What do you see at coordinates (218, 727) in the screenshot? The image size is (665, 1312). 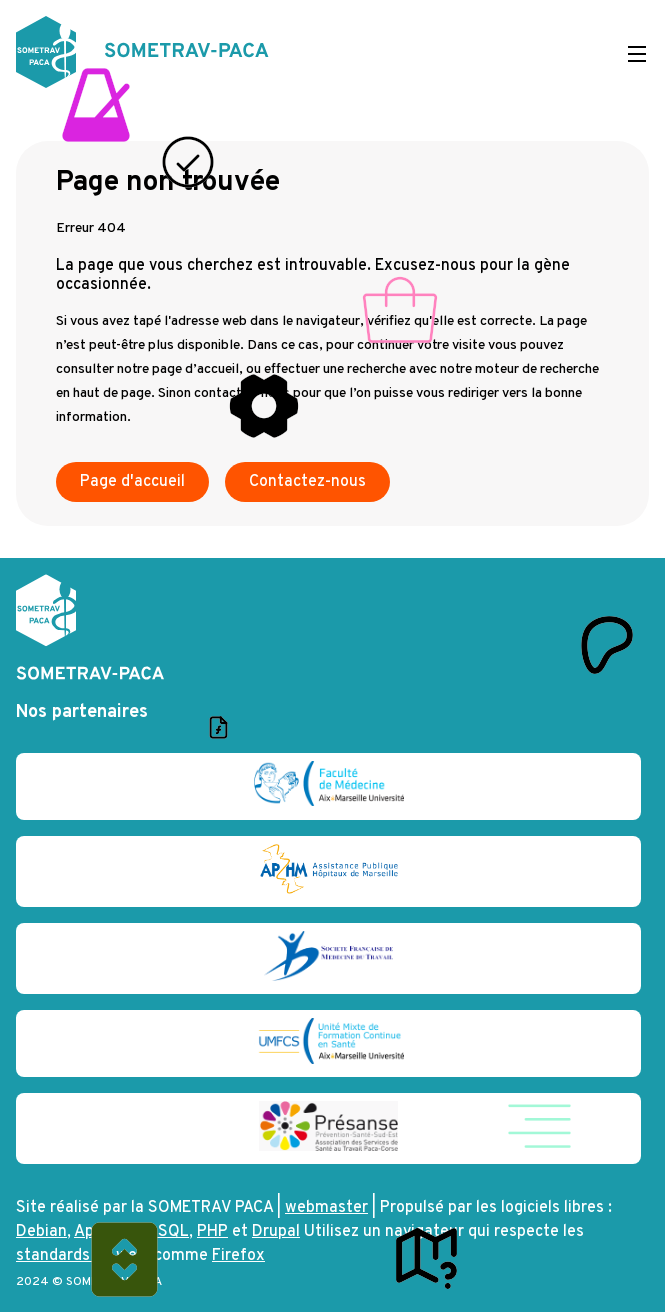 I see `view or open a function file` at bounding box center [218, 727].